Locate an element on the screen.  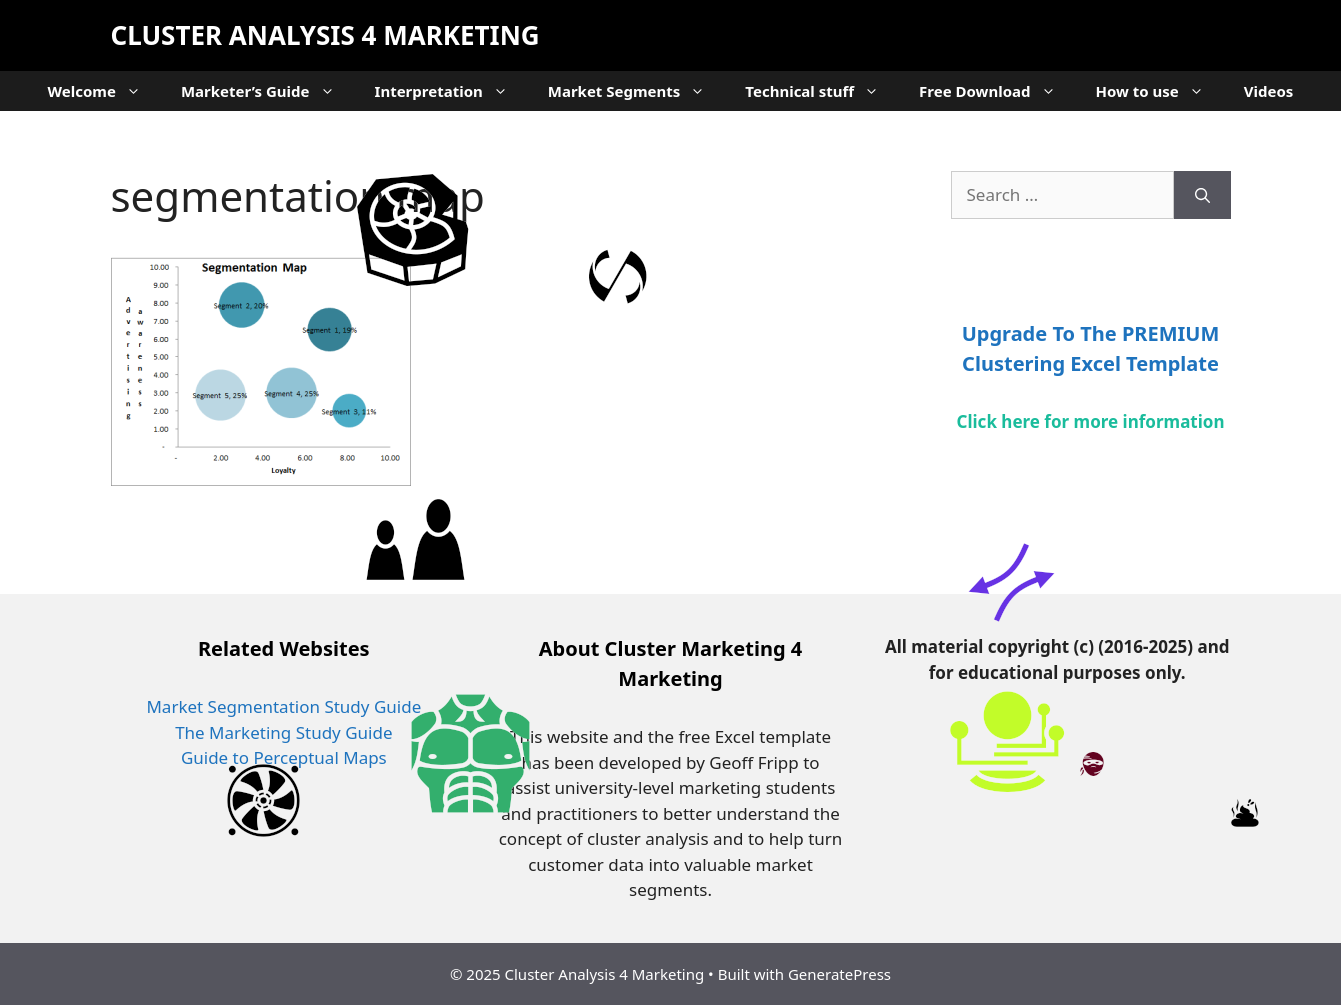
access system cooling or fan settings is located at coordinates (263, 800).